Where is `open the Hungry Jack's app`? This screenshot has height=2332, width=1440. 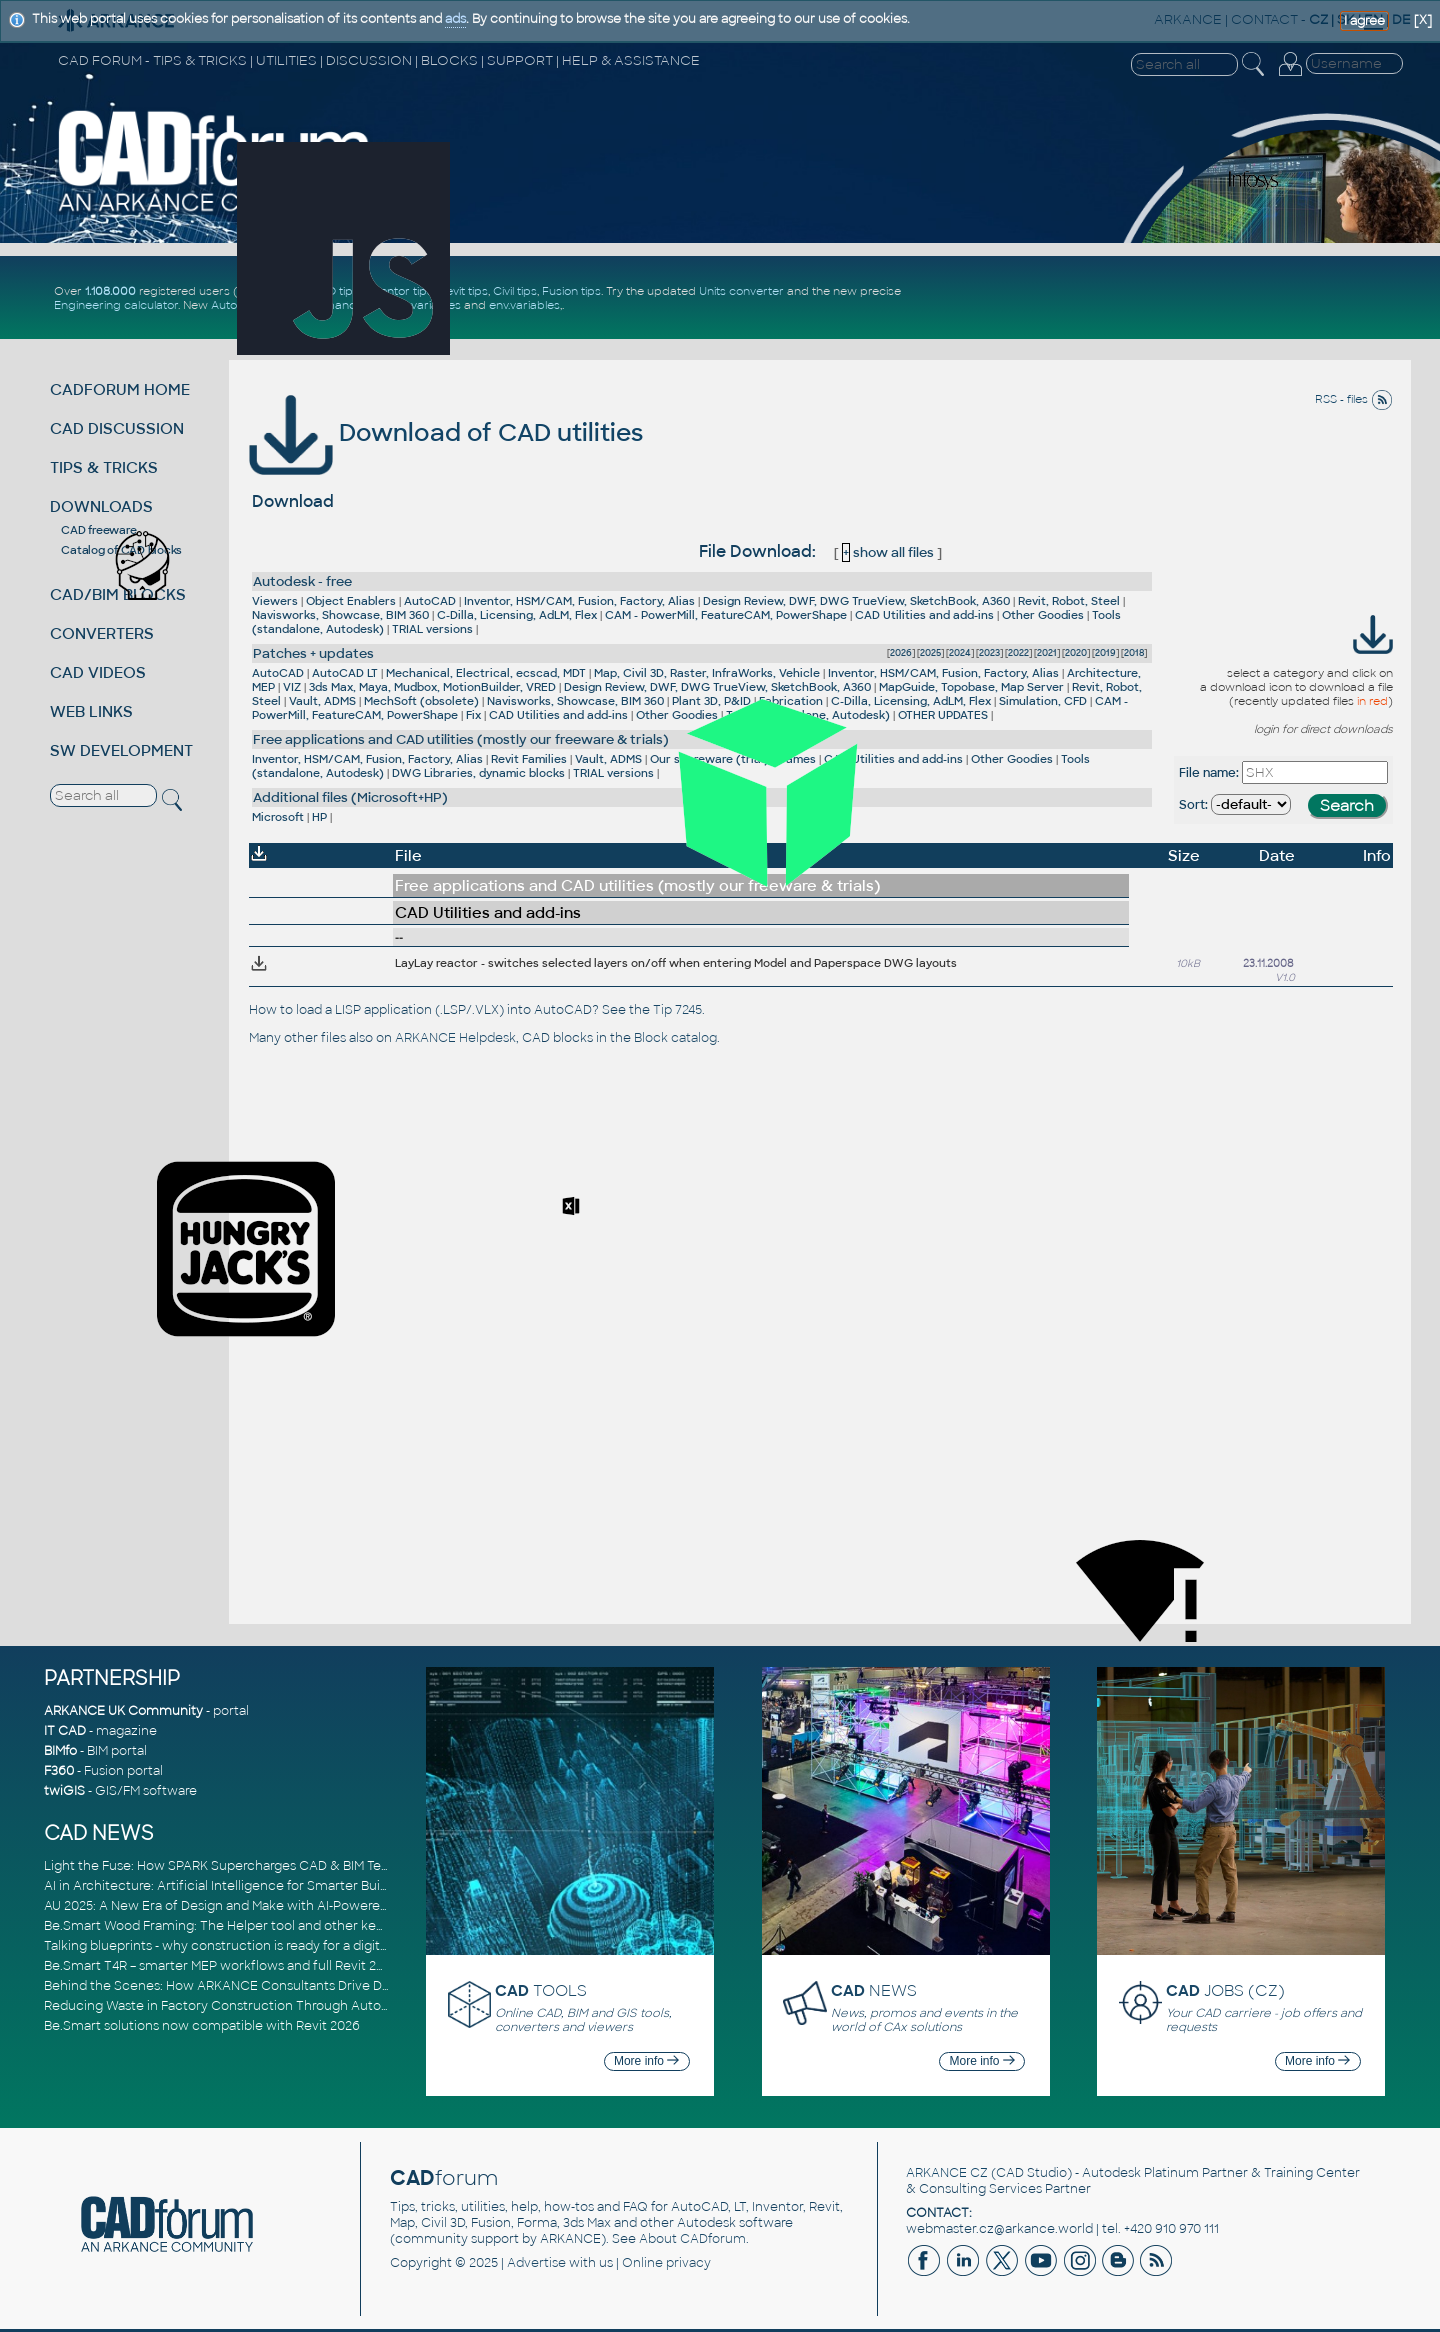
open the Hungry Jack's app is located at coordinates (246, 1249).